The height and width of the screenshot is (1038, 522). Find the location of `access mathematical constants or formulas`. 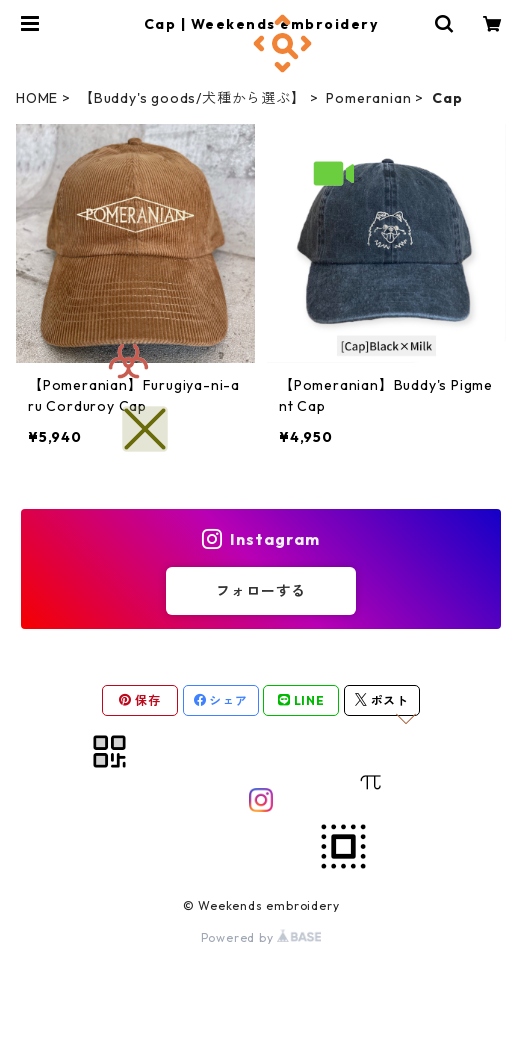

access mathematical constants or formulas is located at coordinates (371, 782).